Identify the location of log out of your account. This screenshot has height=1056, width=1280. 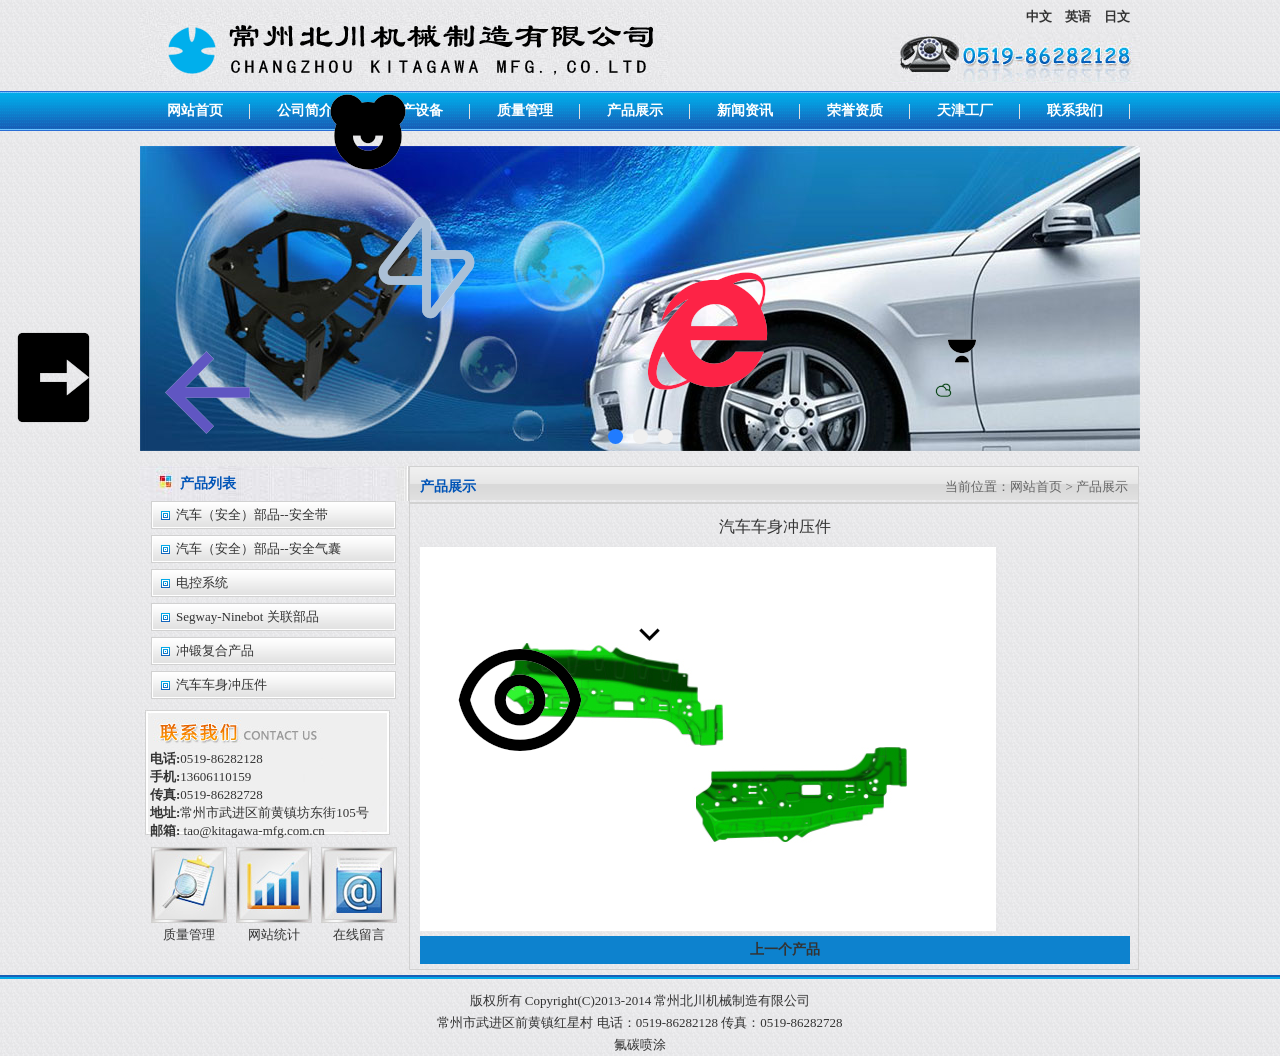
(53, 377).